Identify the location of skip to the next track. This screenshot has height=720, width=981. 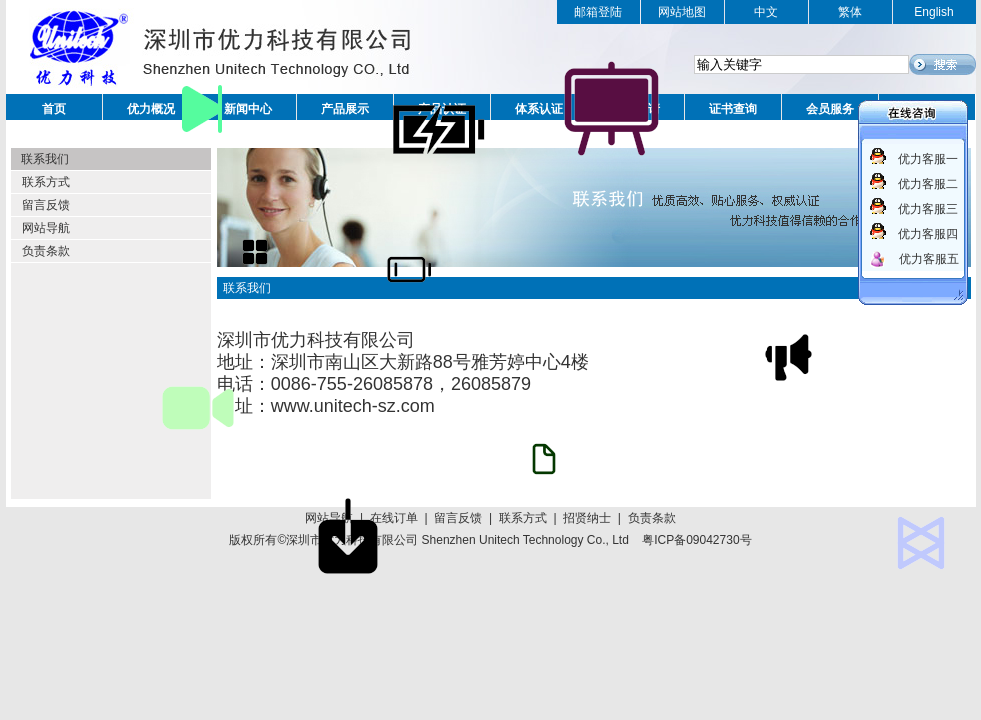
(202, 109).